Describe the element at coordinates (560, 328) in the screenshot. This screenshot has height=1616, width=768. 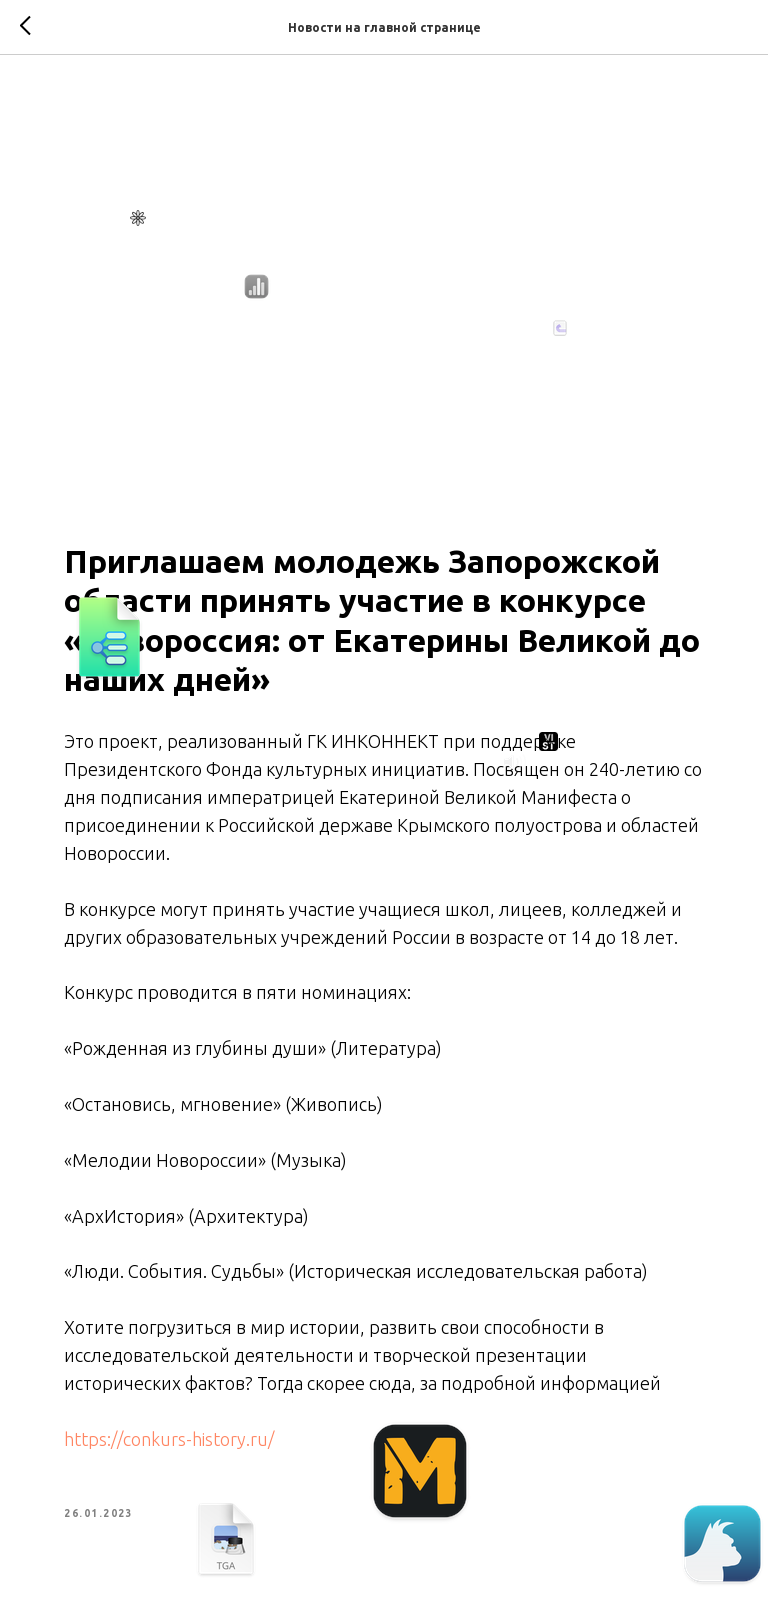
I see `a bittorrent torrent file` at that location.